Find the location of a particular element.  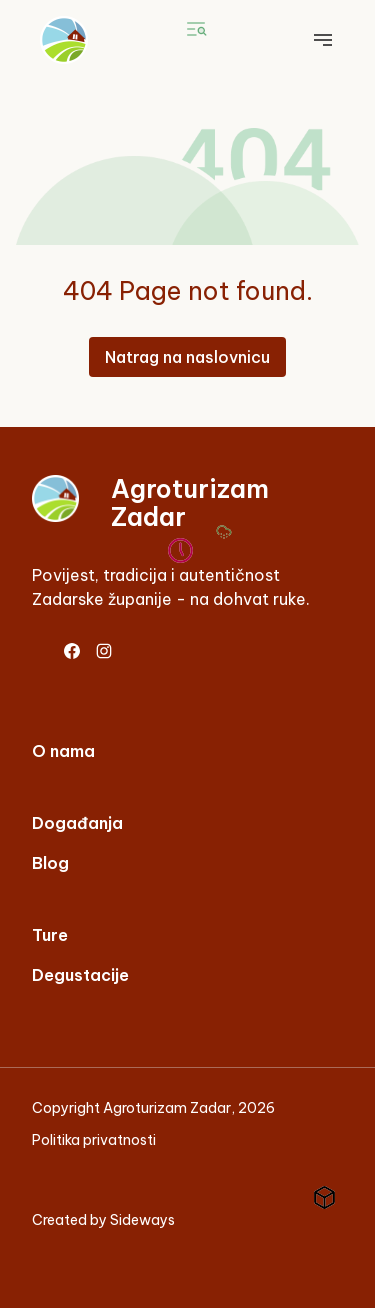

search within a list or document is located at coordinates (196, 29).